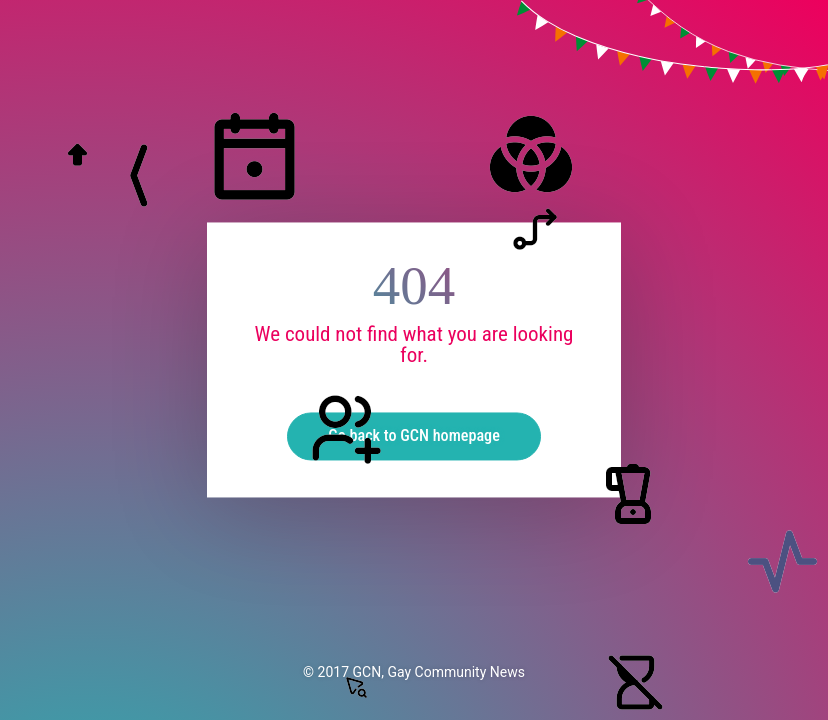 The height and width of the screenshot is (720, 828). I want to click on navigate to the previous item or page, so click(140, 175).